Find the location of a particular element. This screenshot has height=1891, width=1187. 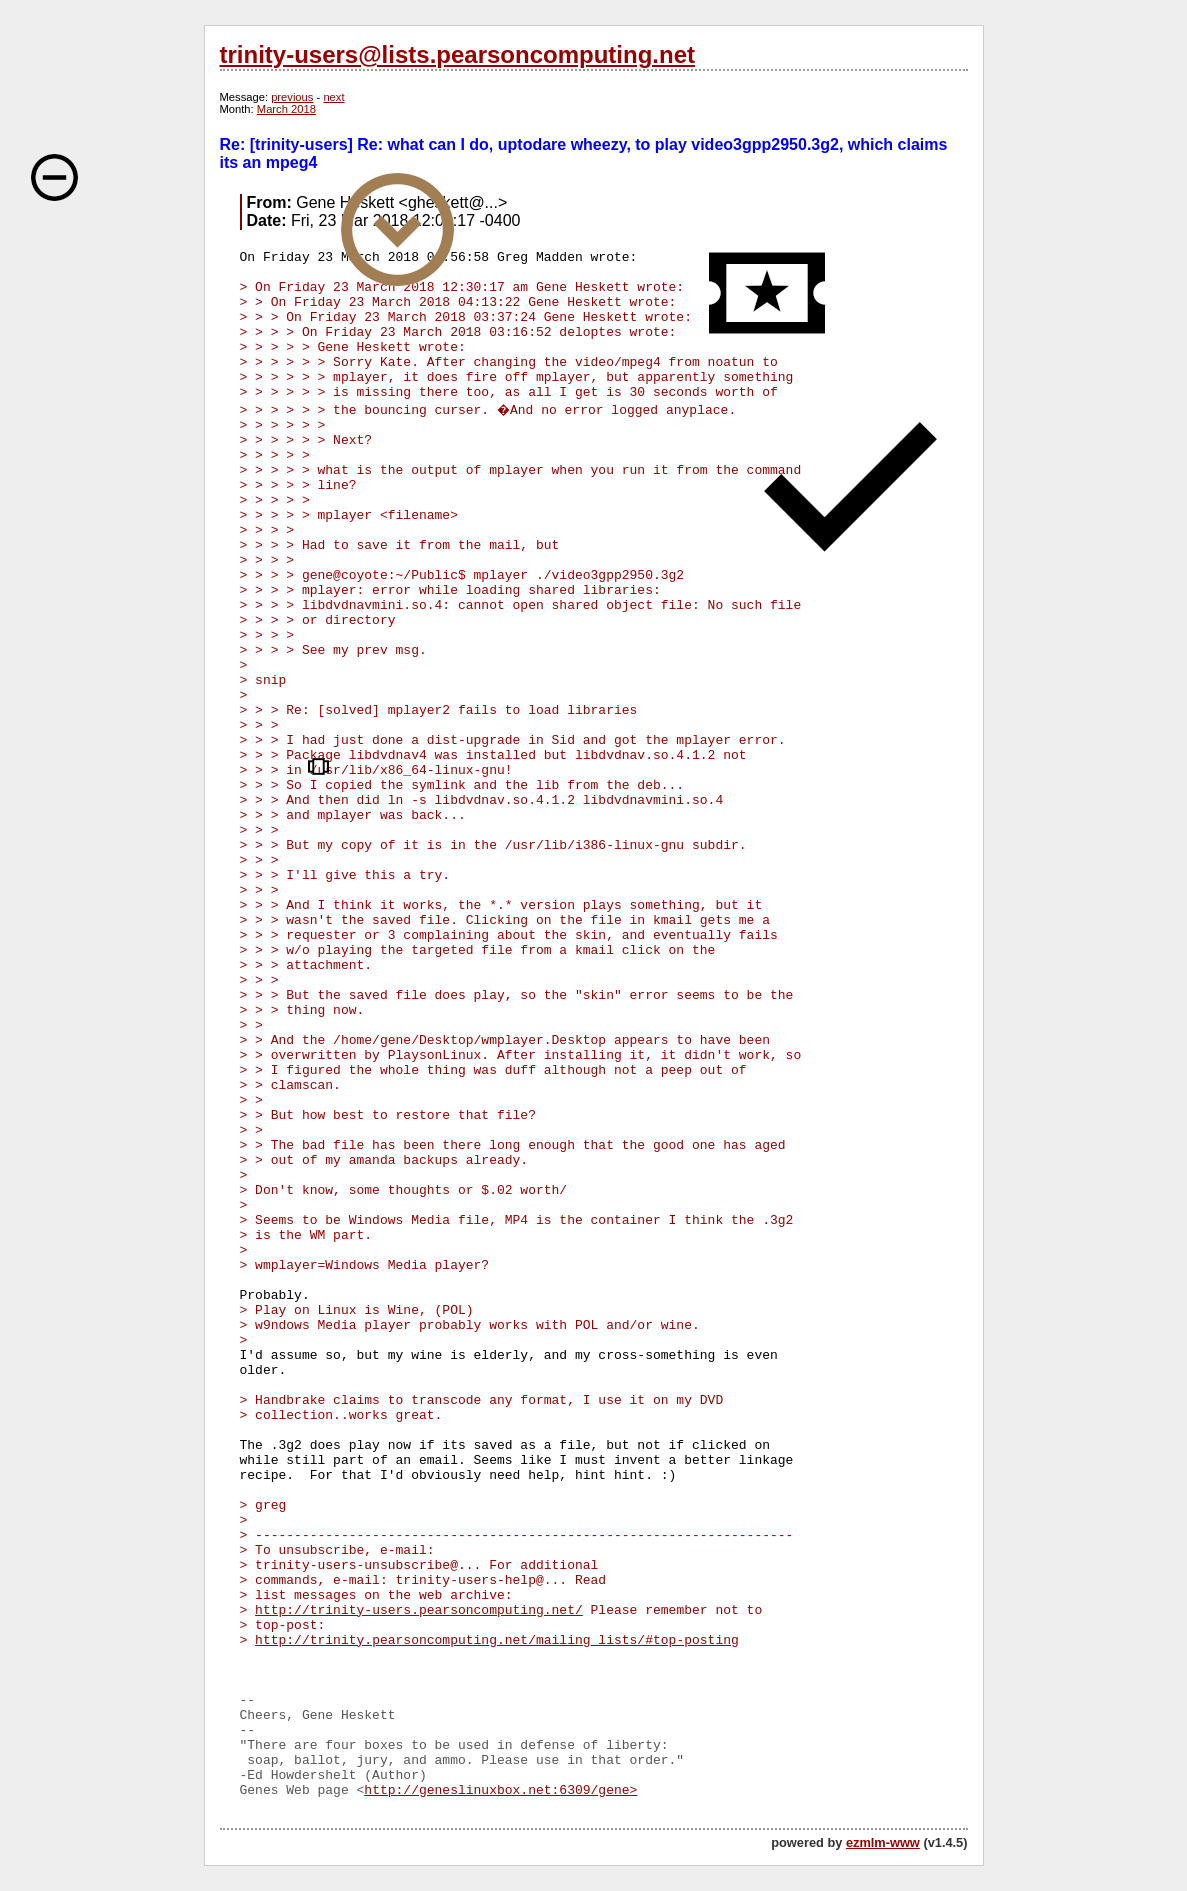

expand dropdown menu or section is located at coordinates (397, 229).